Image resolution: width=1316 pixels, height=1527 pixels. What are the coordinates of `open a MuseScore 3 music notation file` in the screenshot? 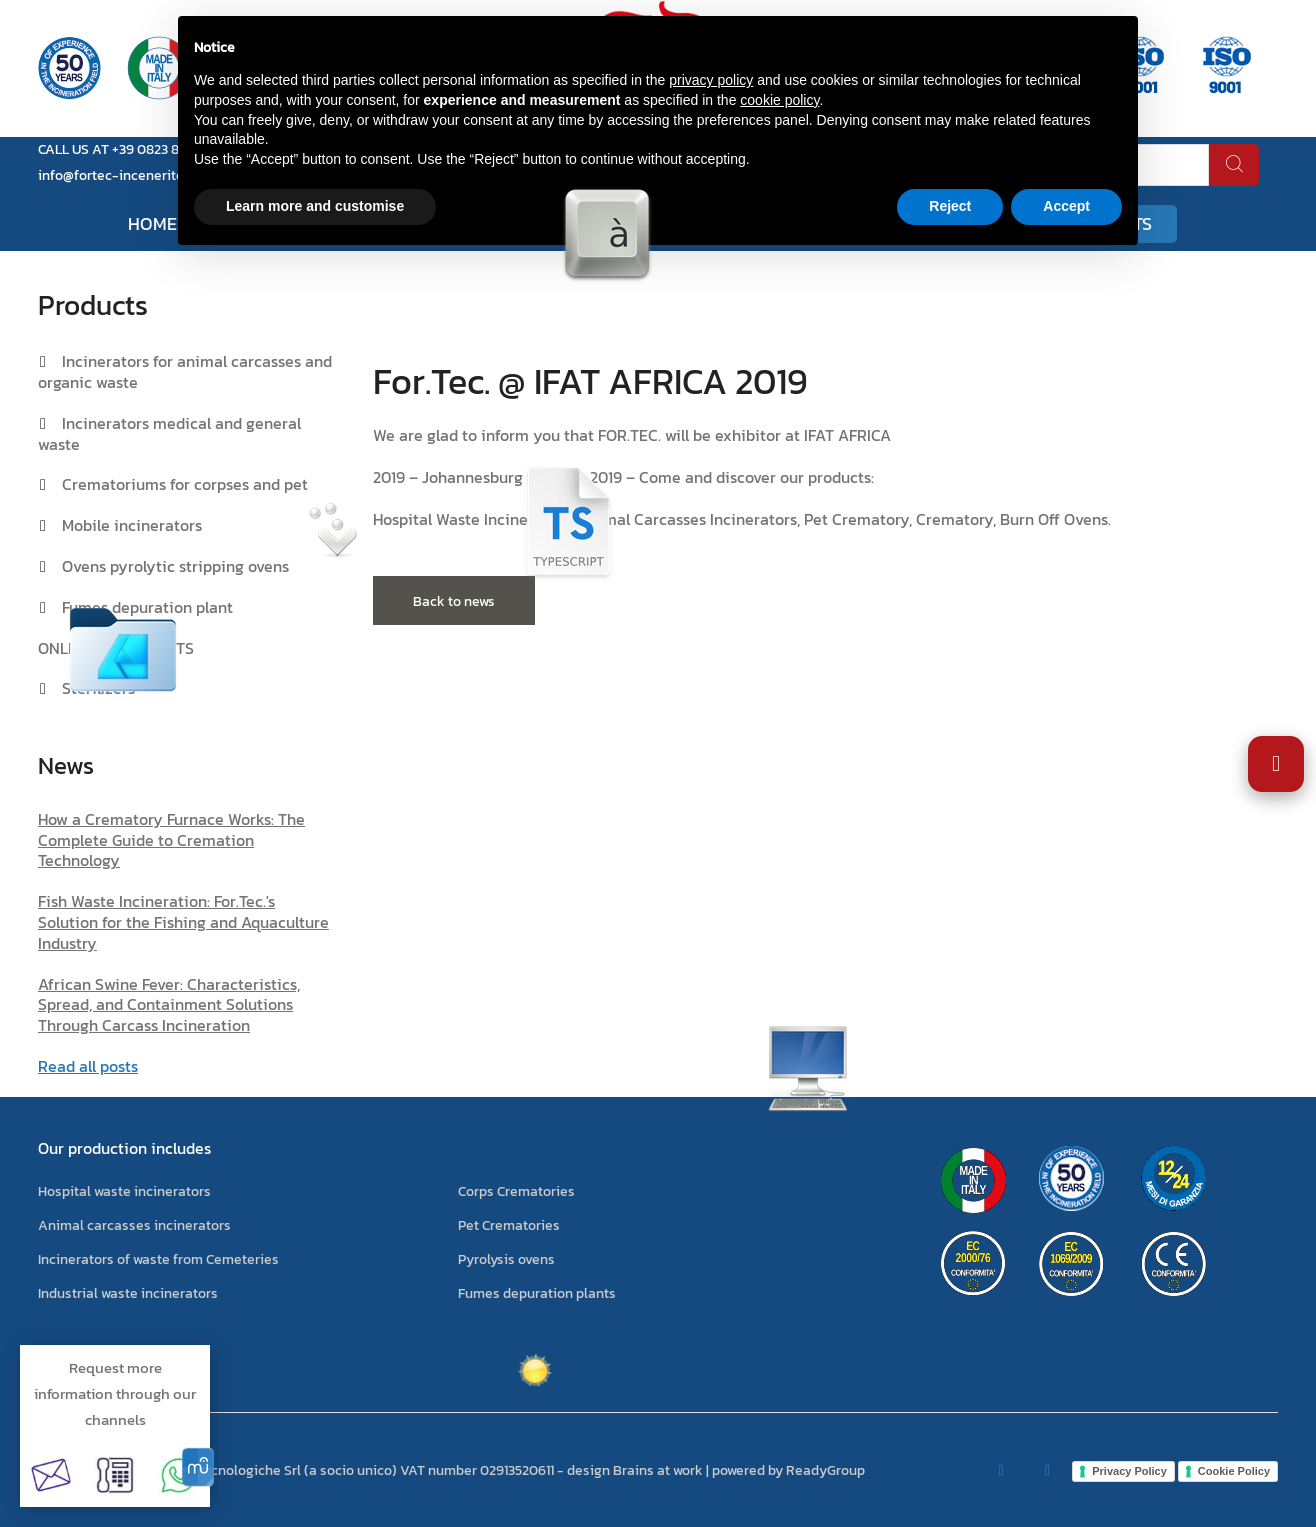 It's located at (198, 1467).